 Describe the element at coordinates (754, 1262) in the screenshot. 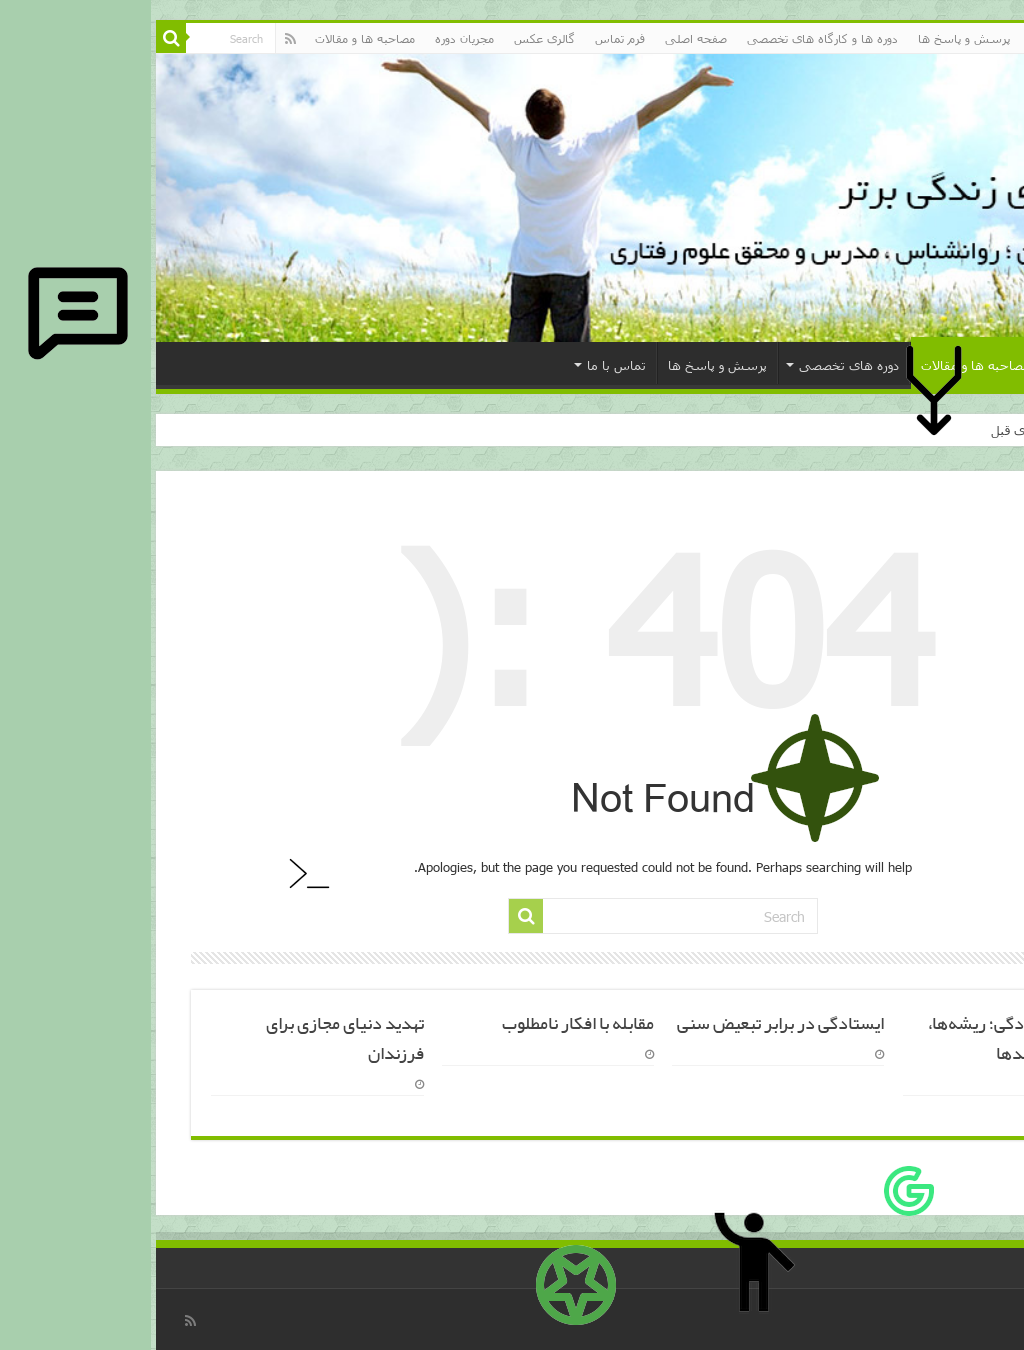

I see `access people or contacts` at that location.